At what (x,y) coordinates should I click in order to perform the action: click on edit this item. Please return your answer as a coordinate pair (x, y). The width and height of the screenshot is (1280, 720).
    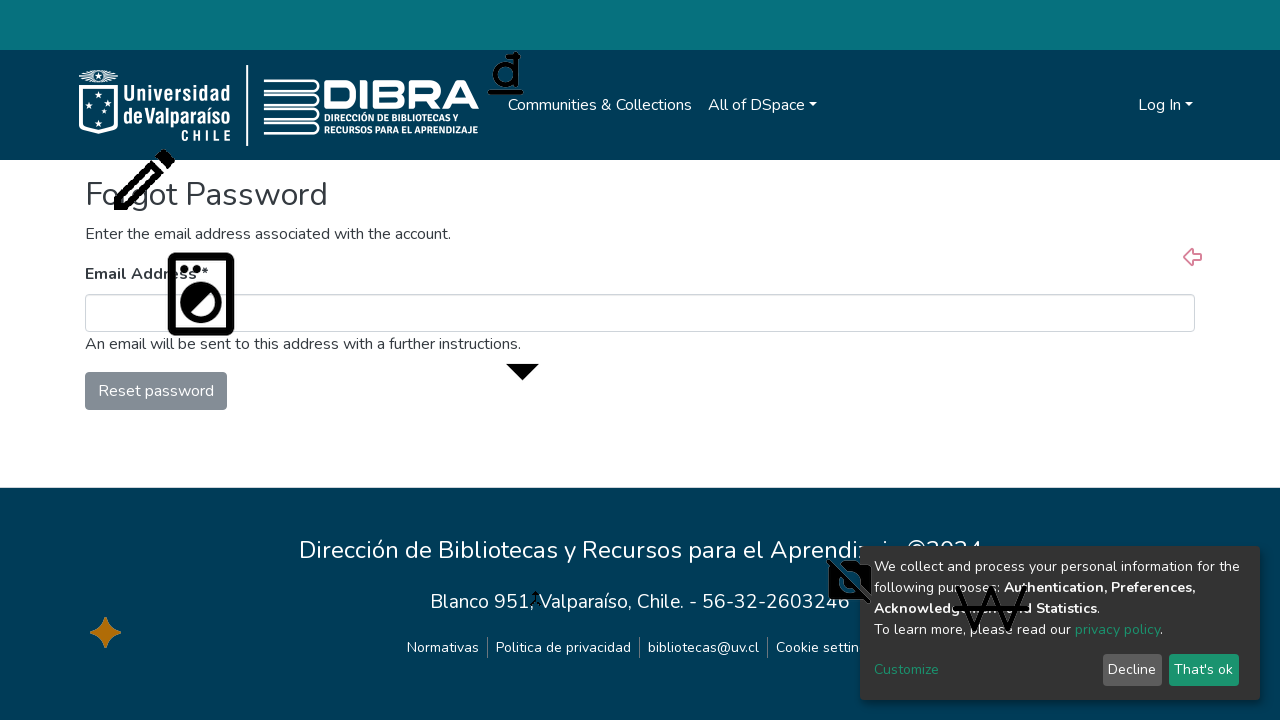
    Looking at the image, I should click on (144, 179).